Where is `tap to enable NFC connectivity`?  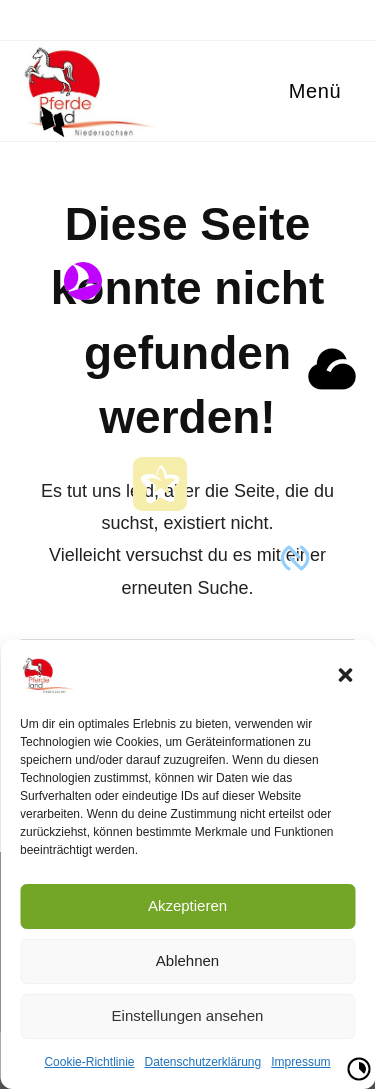 tap to enable NFC connectivity is located at coordinates (295, 558).